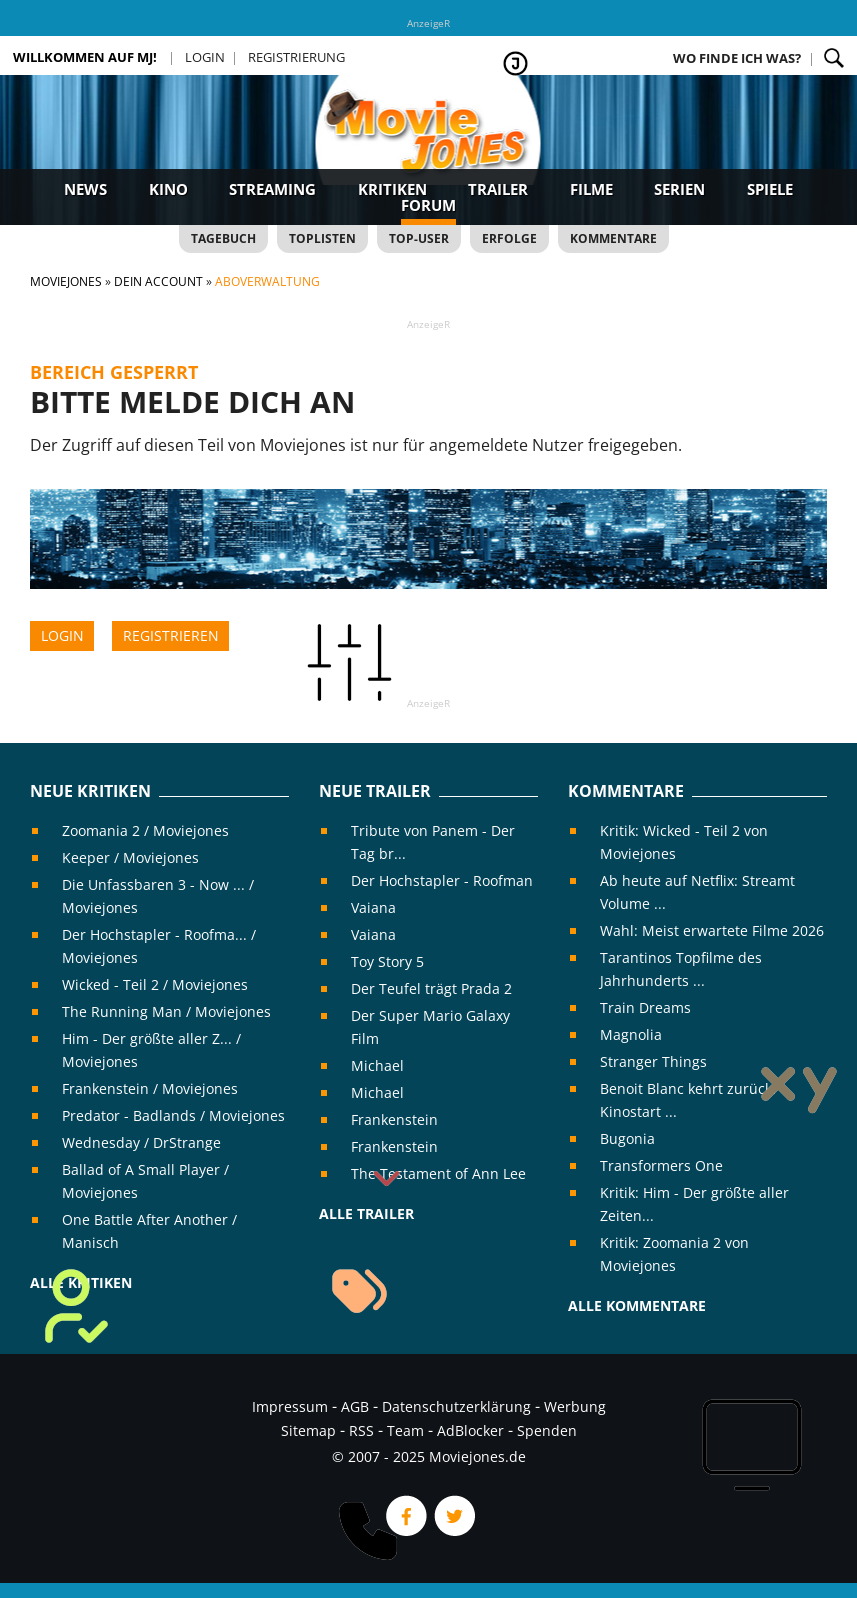  I want to click on manage tags or labels, so click(359, 1288).